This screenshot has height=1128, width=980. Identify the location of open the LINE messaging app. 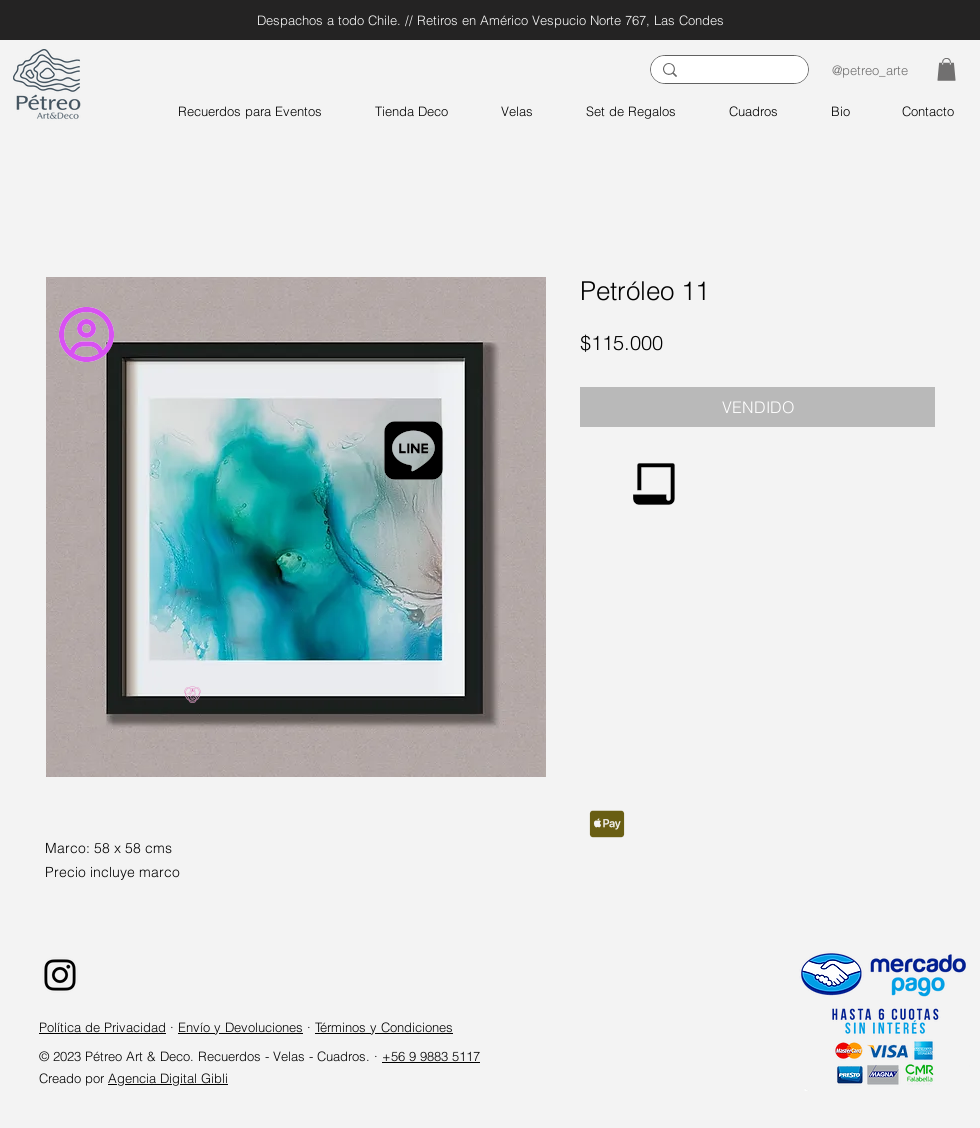
(413, 450).